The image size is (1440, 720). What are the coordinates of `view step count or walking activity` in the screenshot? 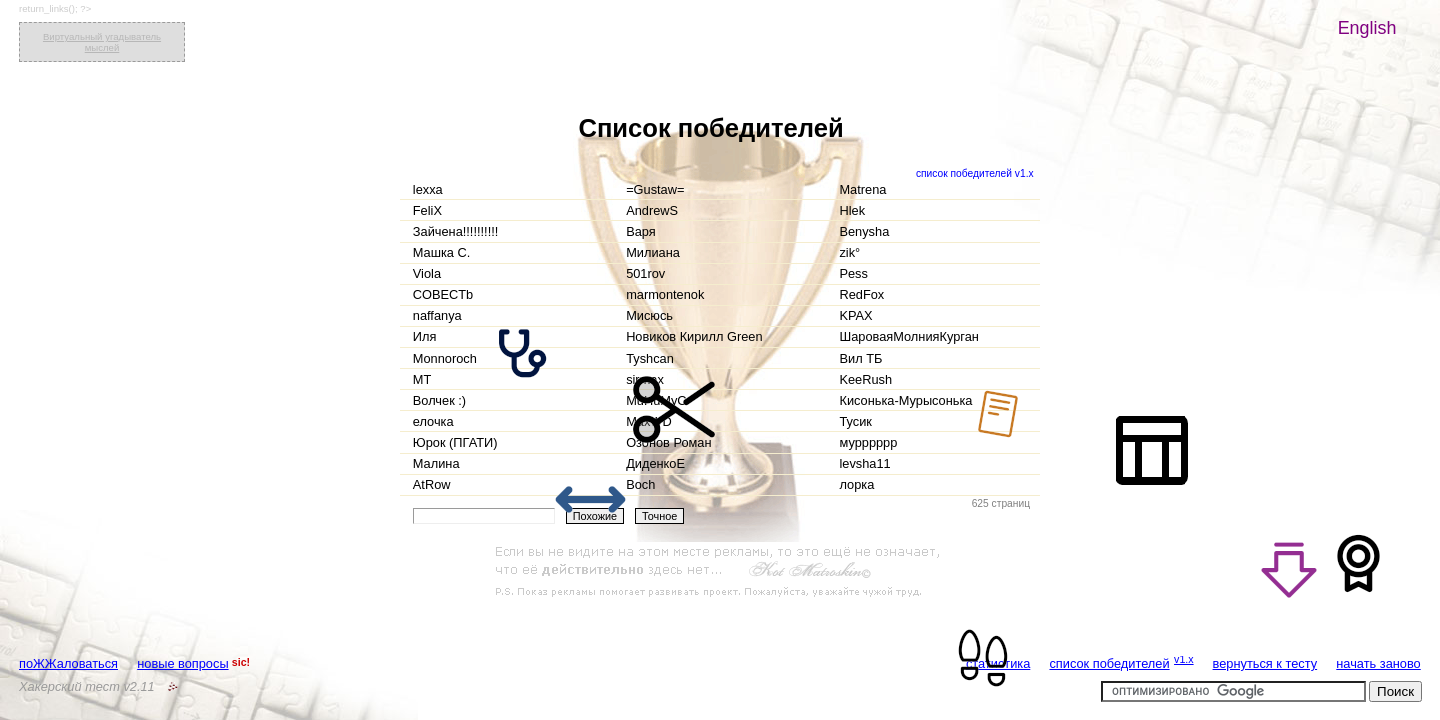 It's located at (983, 658).